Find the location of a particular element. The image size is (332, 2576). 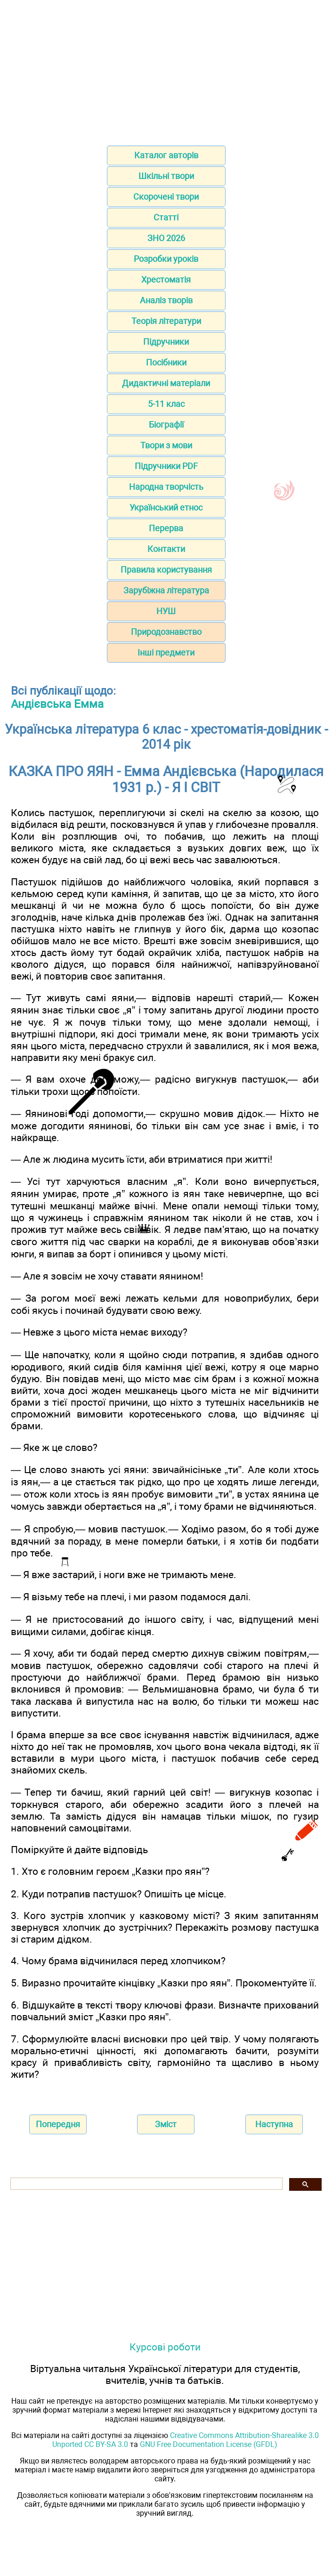

ammunition or weaponry item in a game inventory is located at coordinates (307, 1830).